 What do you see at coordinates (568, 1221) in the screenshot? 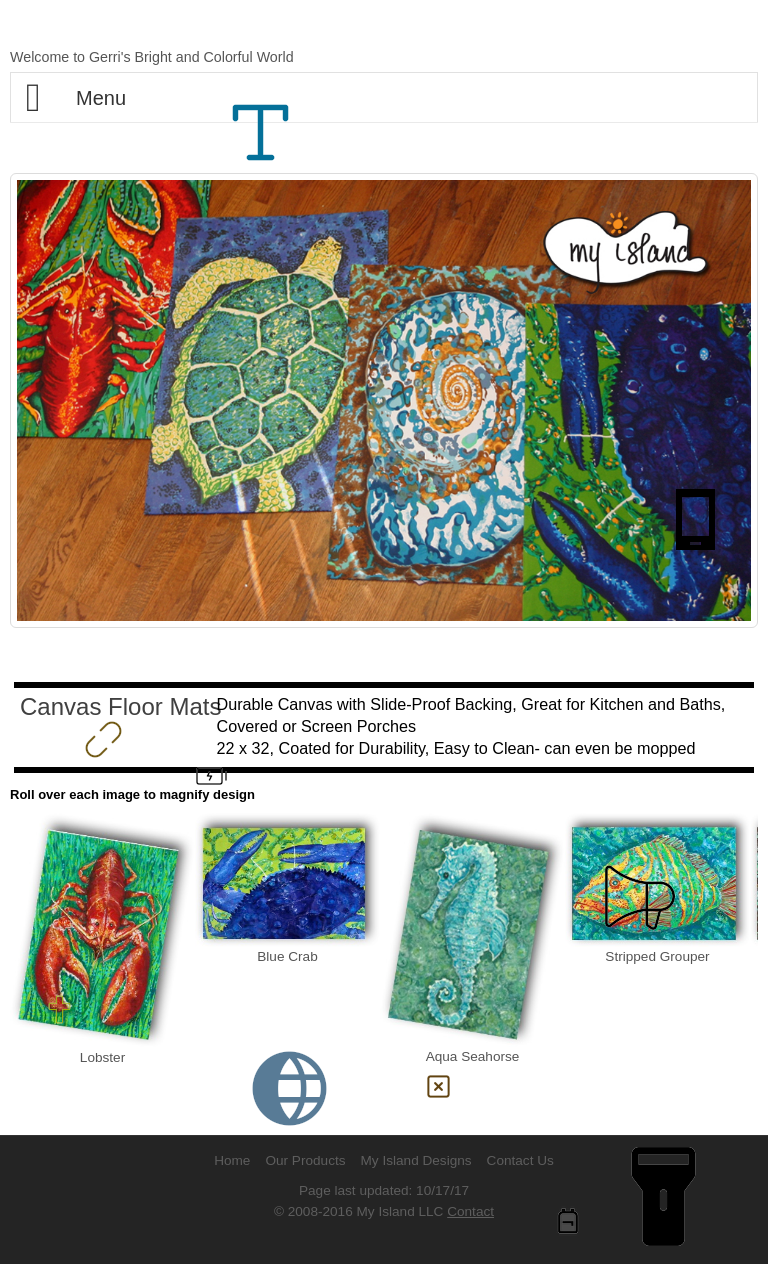
I see `access your backpack or inventory` at bounding box center [568, 1221].